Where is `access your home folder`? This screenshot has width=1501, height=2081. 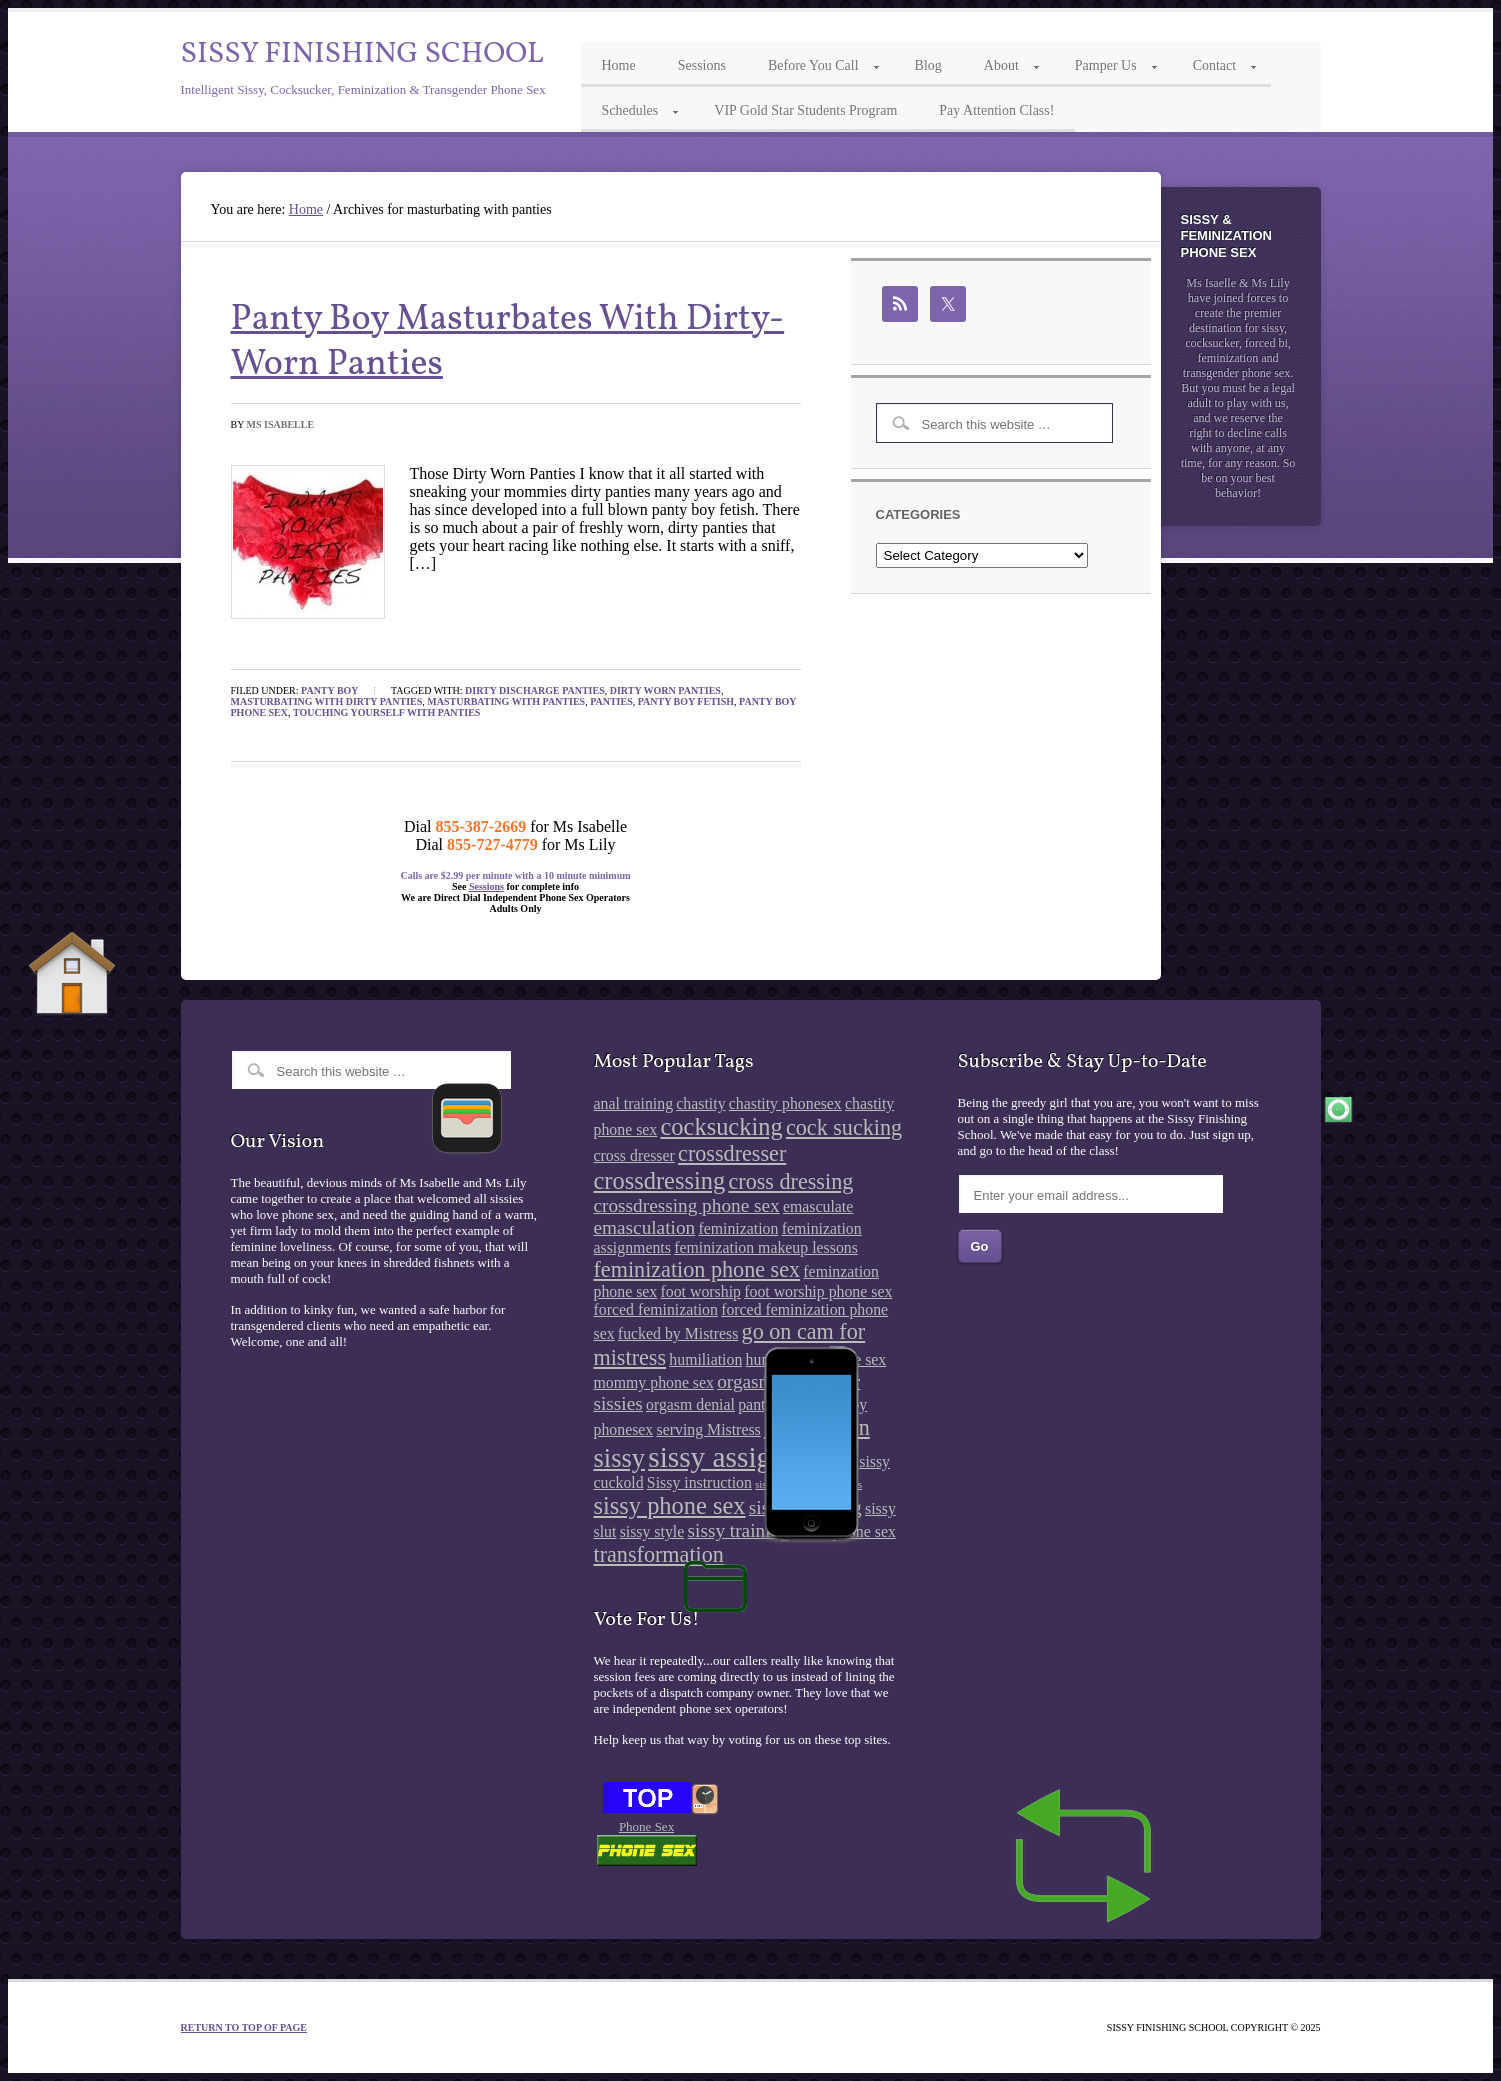
access your home folder is located at coordinates (72, 970).